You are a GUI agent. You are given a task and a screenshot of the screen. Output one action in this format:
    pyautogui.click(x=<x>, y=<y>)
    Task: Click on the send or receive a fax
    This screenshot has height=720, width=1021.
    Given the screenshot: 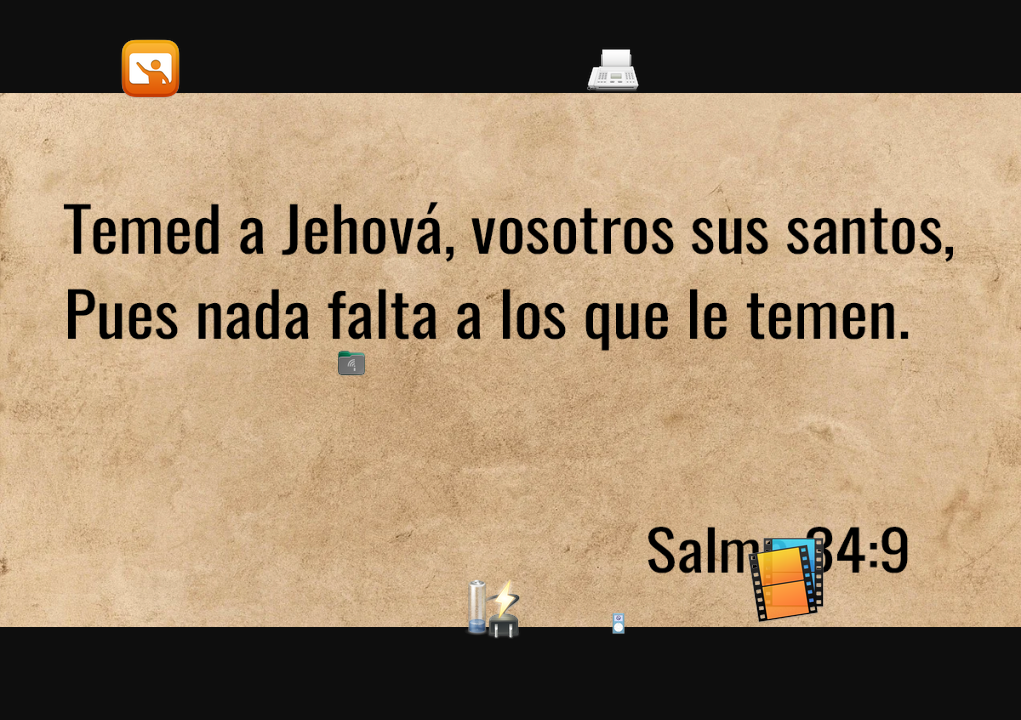 What is the action you would take?
    pyautogui.click(x=613, y=71)
    